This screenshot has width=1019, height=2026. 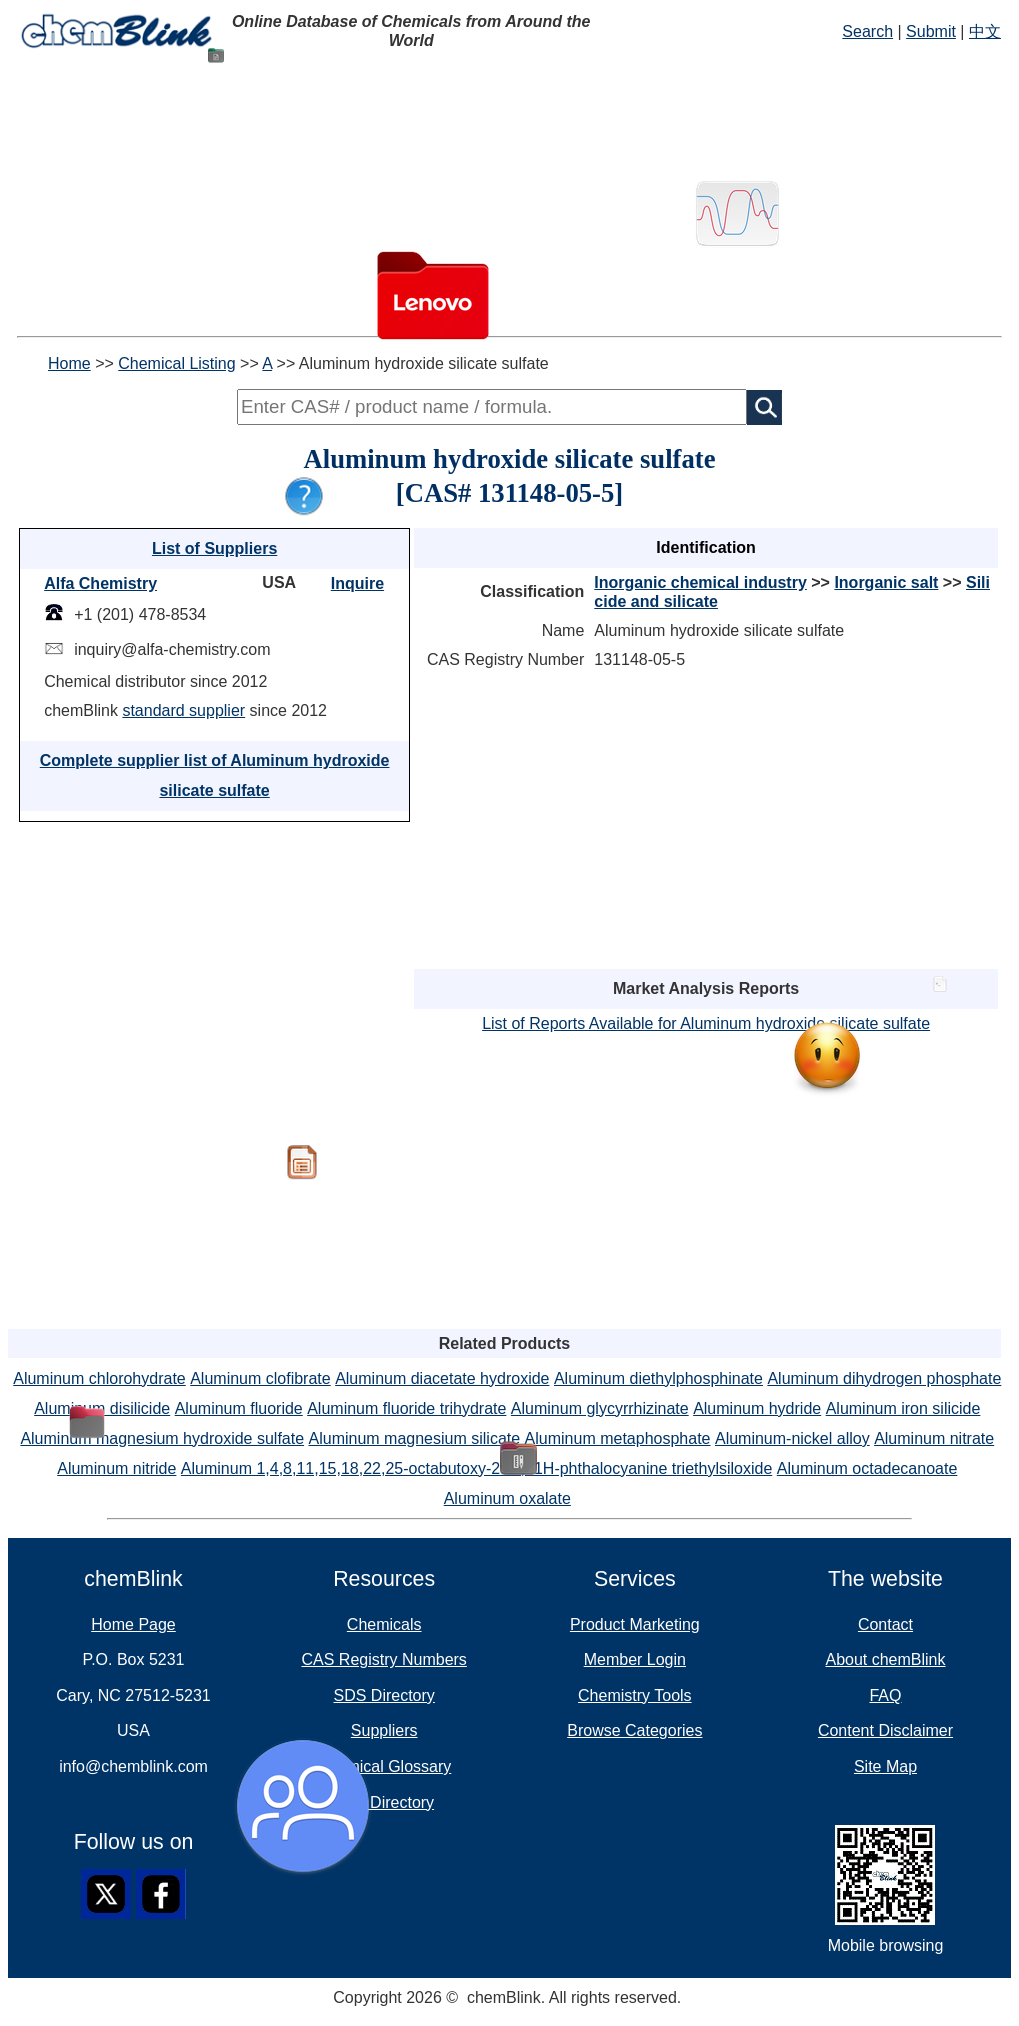 I want to click on a shell script or bash file, so click(x=940, y=984).